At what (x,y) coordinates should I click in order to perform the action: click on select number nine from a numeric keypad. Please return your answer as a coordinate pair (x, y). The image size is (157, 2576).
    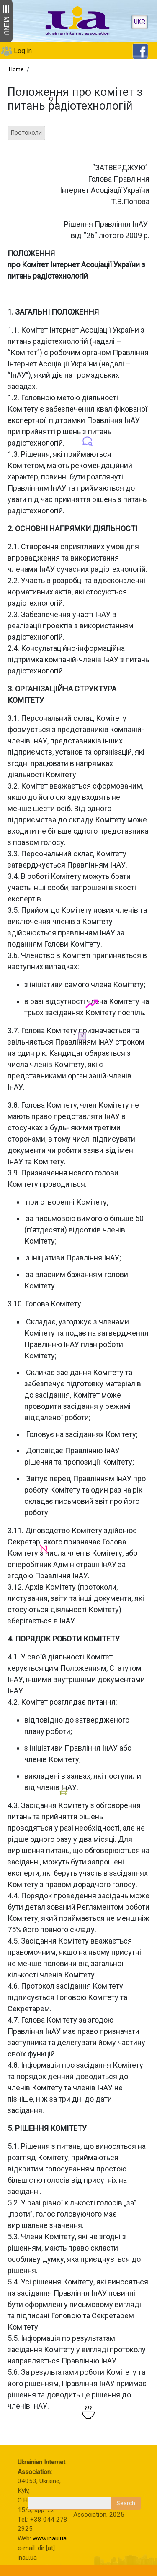
    Looking at the image, I should click on (51, 100).